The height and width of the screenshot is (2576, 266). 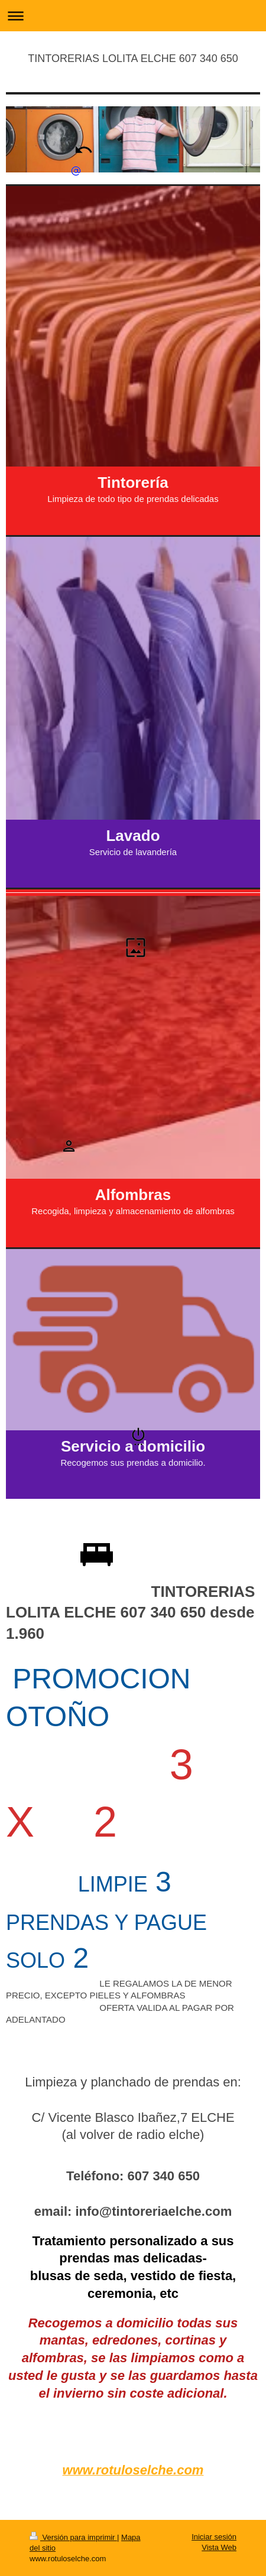 What do you see at coordinates (96, 1554) in the screenshot?
I see `view bedroom or sleeping accommodations` at bounding box center [96, 1554].